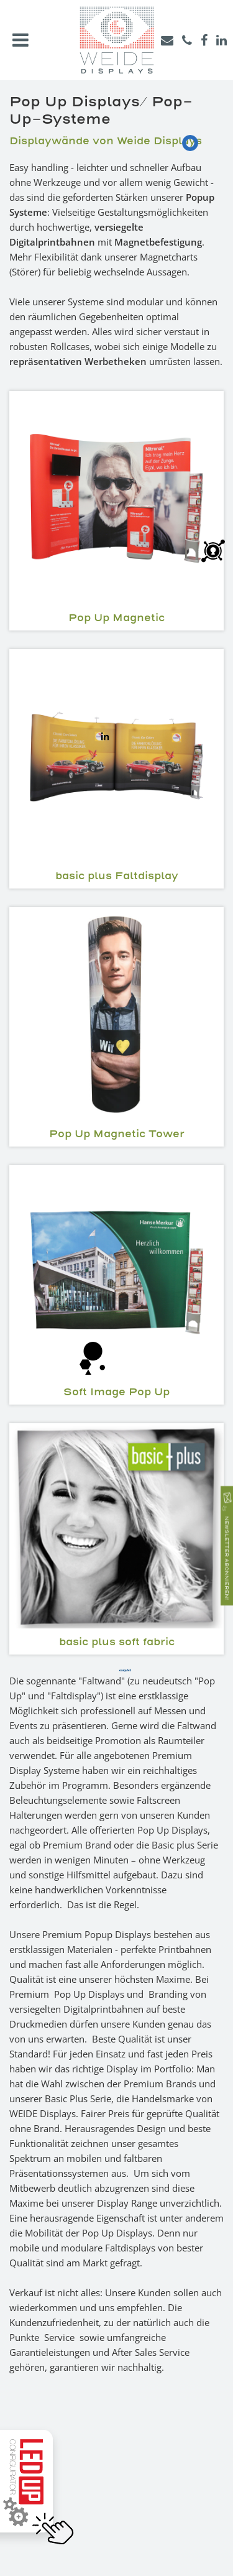 The image size is (233, 2576). Describe the element at coordinates (190, 143) in the screenshot. I see `access Okta identity management` at that location.